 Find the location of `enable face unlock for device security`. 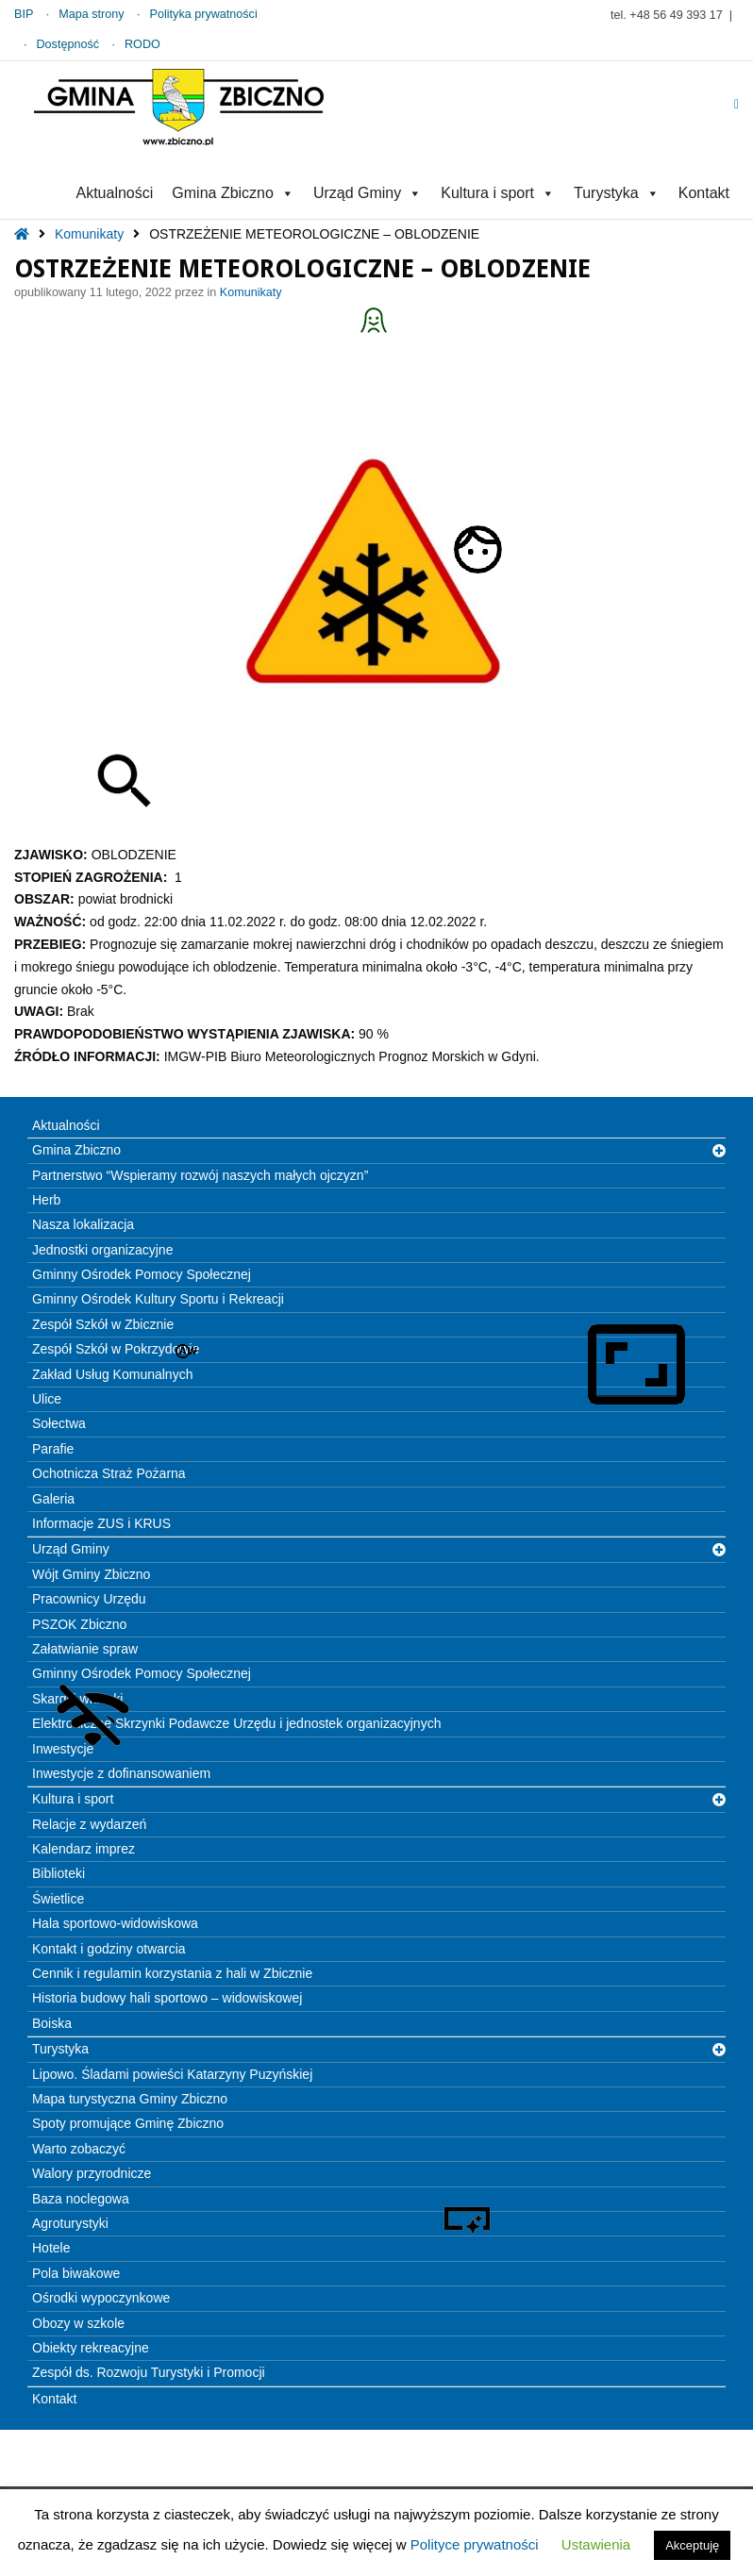

enable face unlock for device security is located at coordinates (477, 549).